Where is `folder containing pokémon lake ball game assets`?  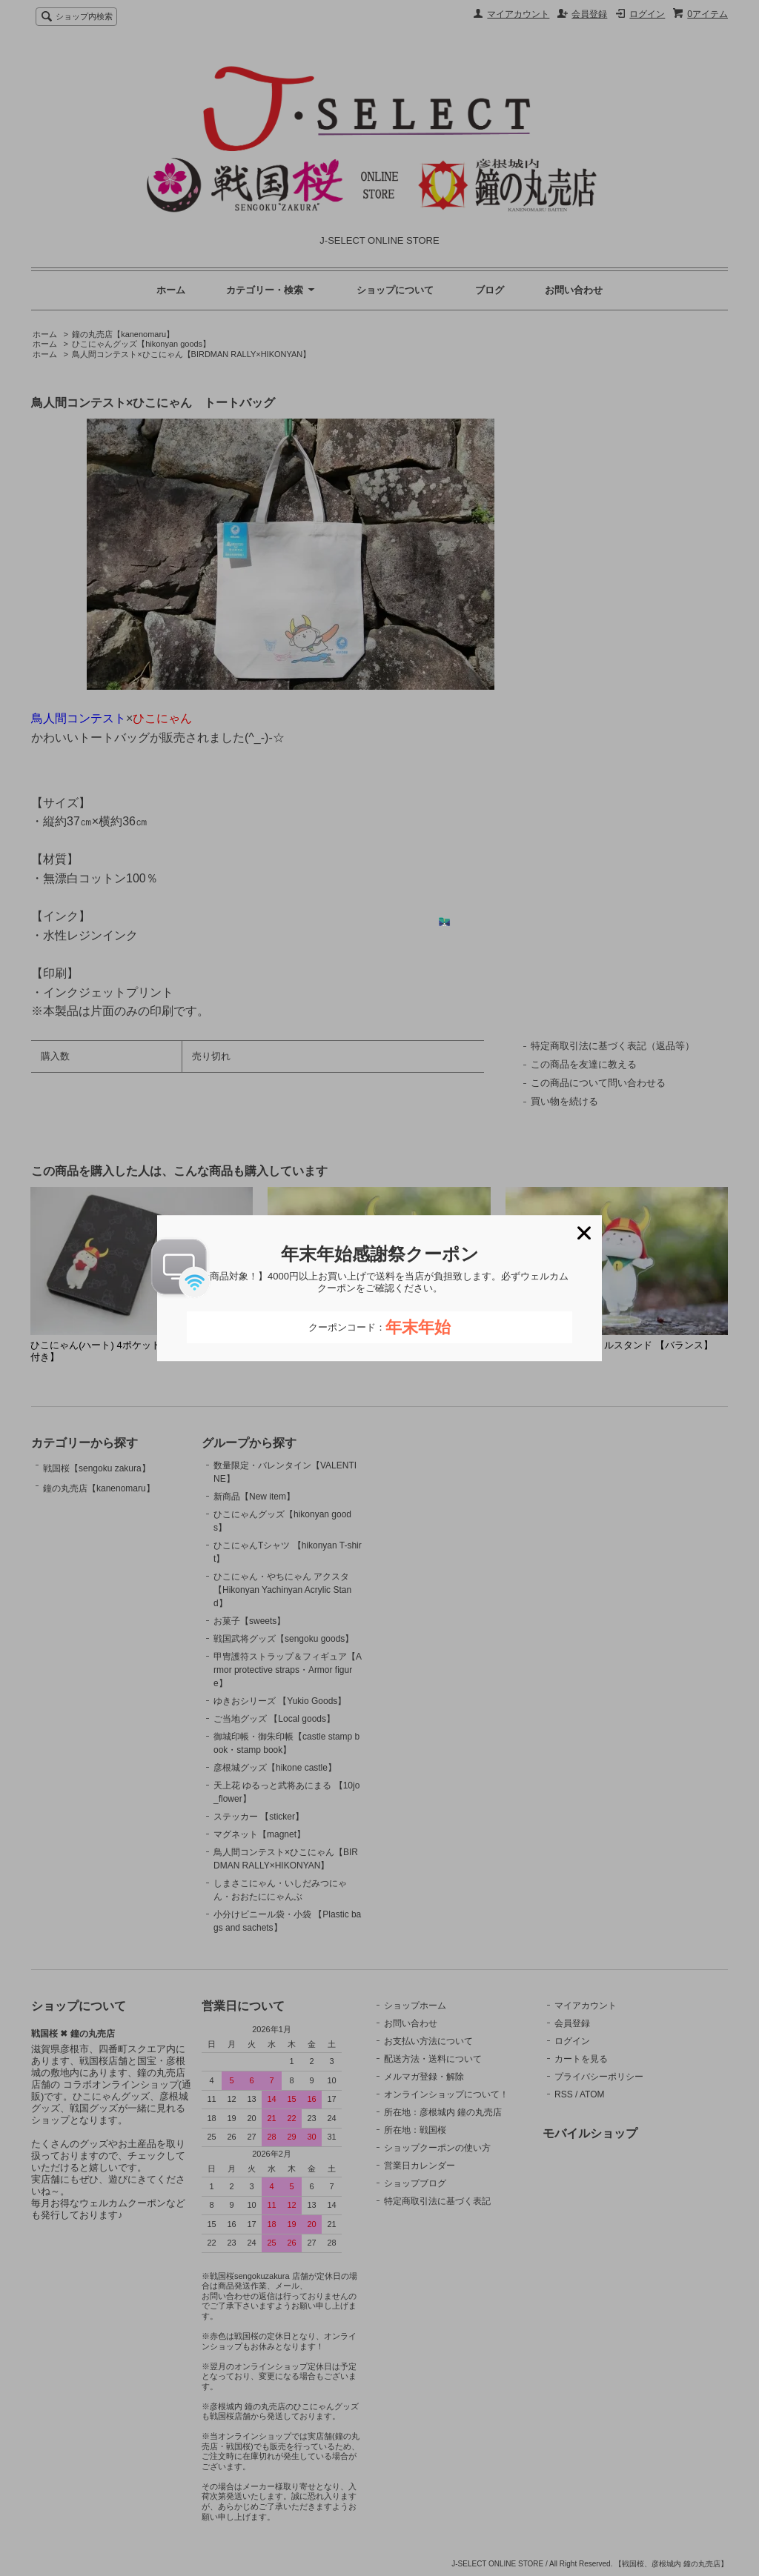
folder containing pokémon lake ball game assets is located at coordinates (444, 922).